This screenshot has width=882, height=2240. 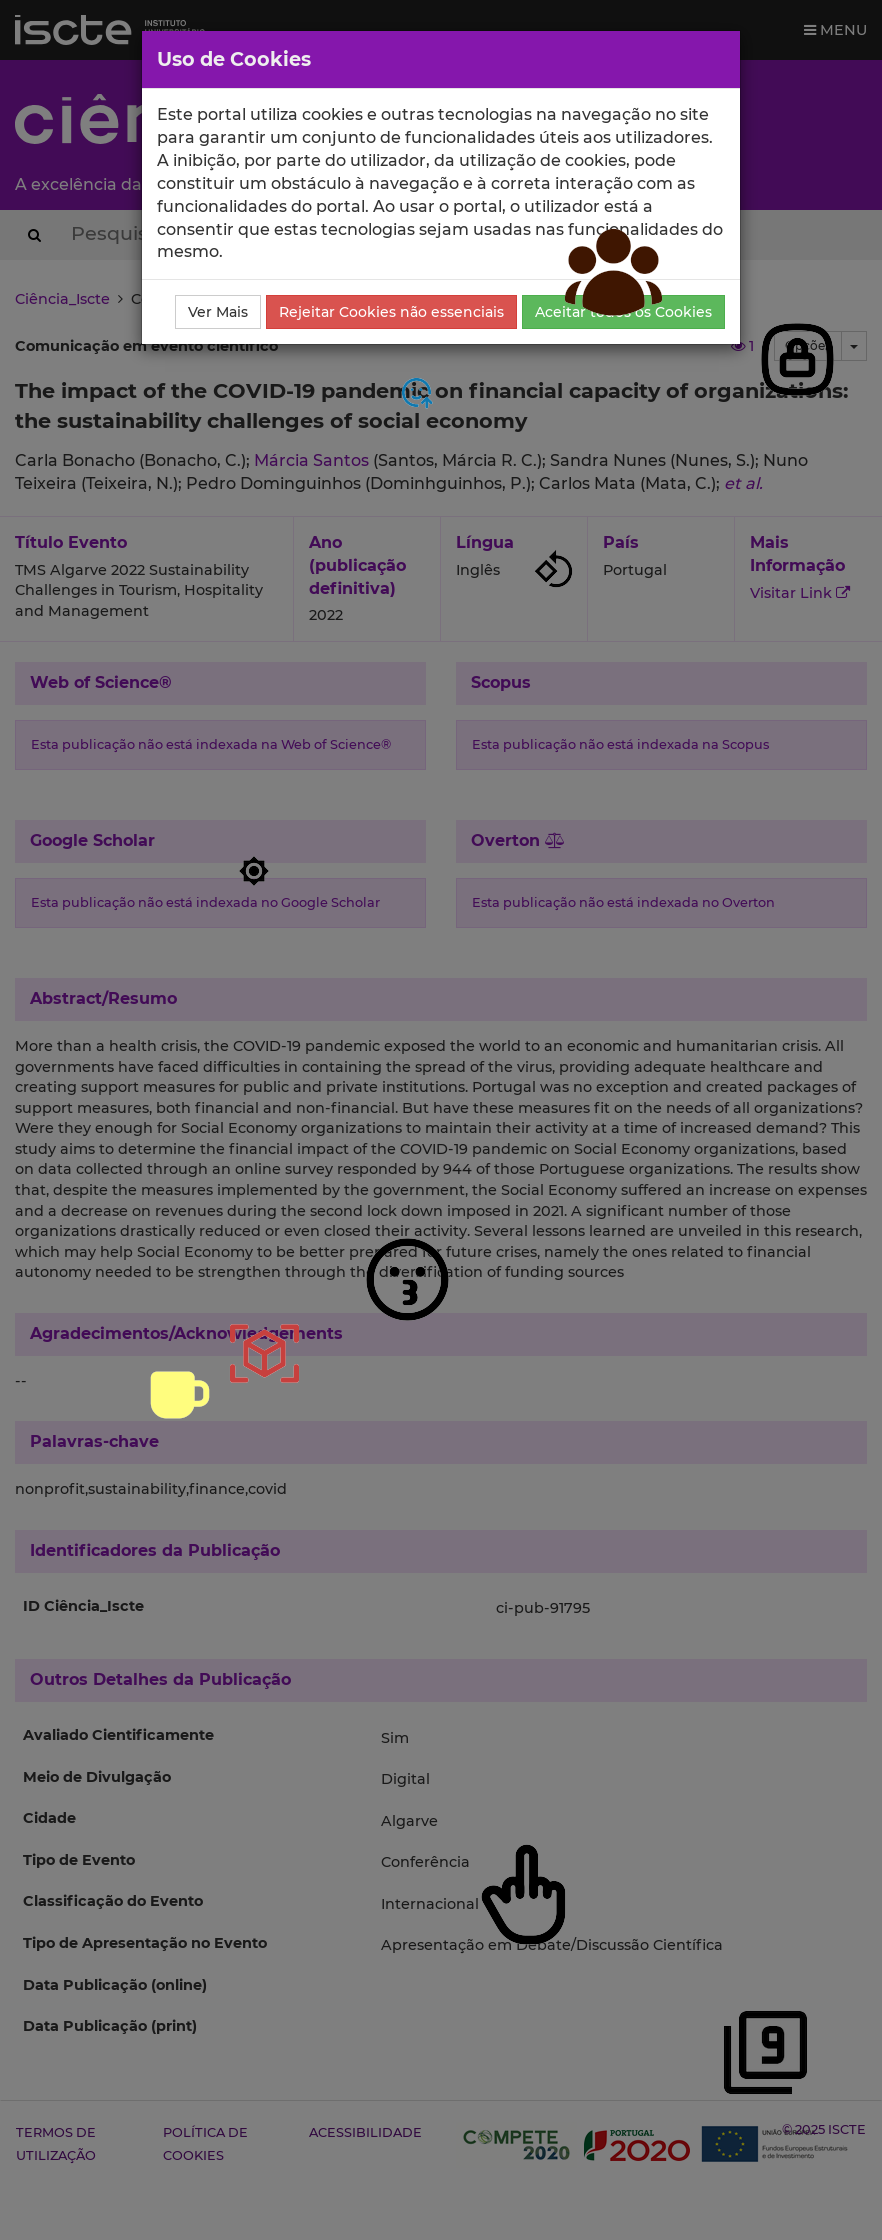 What do you see at coordinates (264, 1353) in the screenshot?
I see `scan or capture a 3D object` at bounding box center [264, 1353].